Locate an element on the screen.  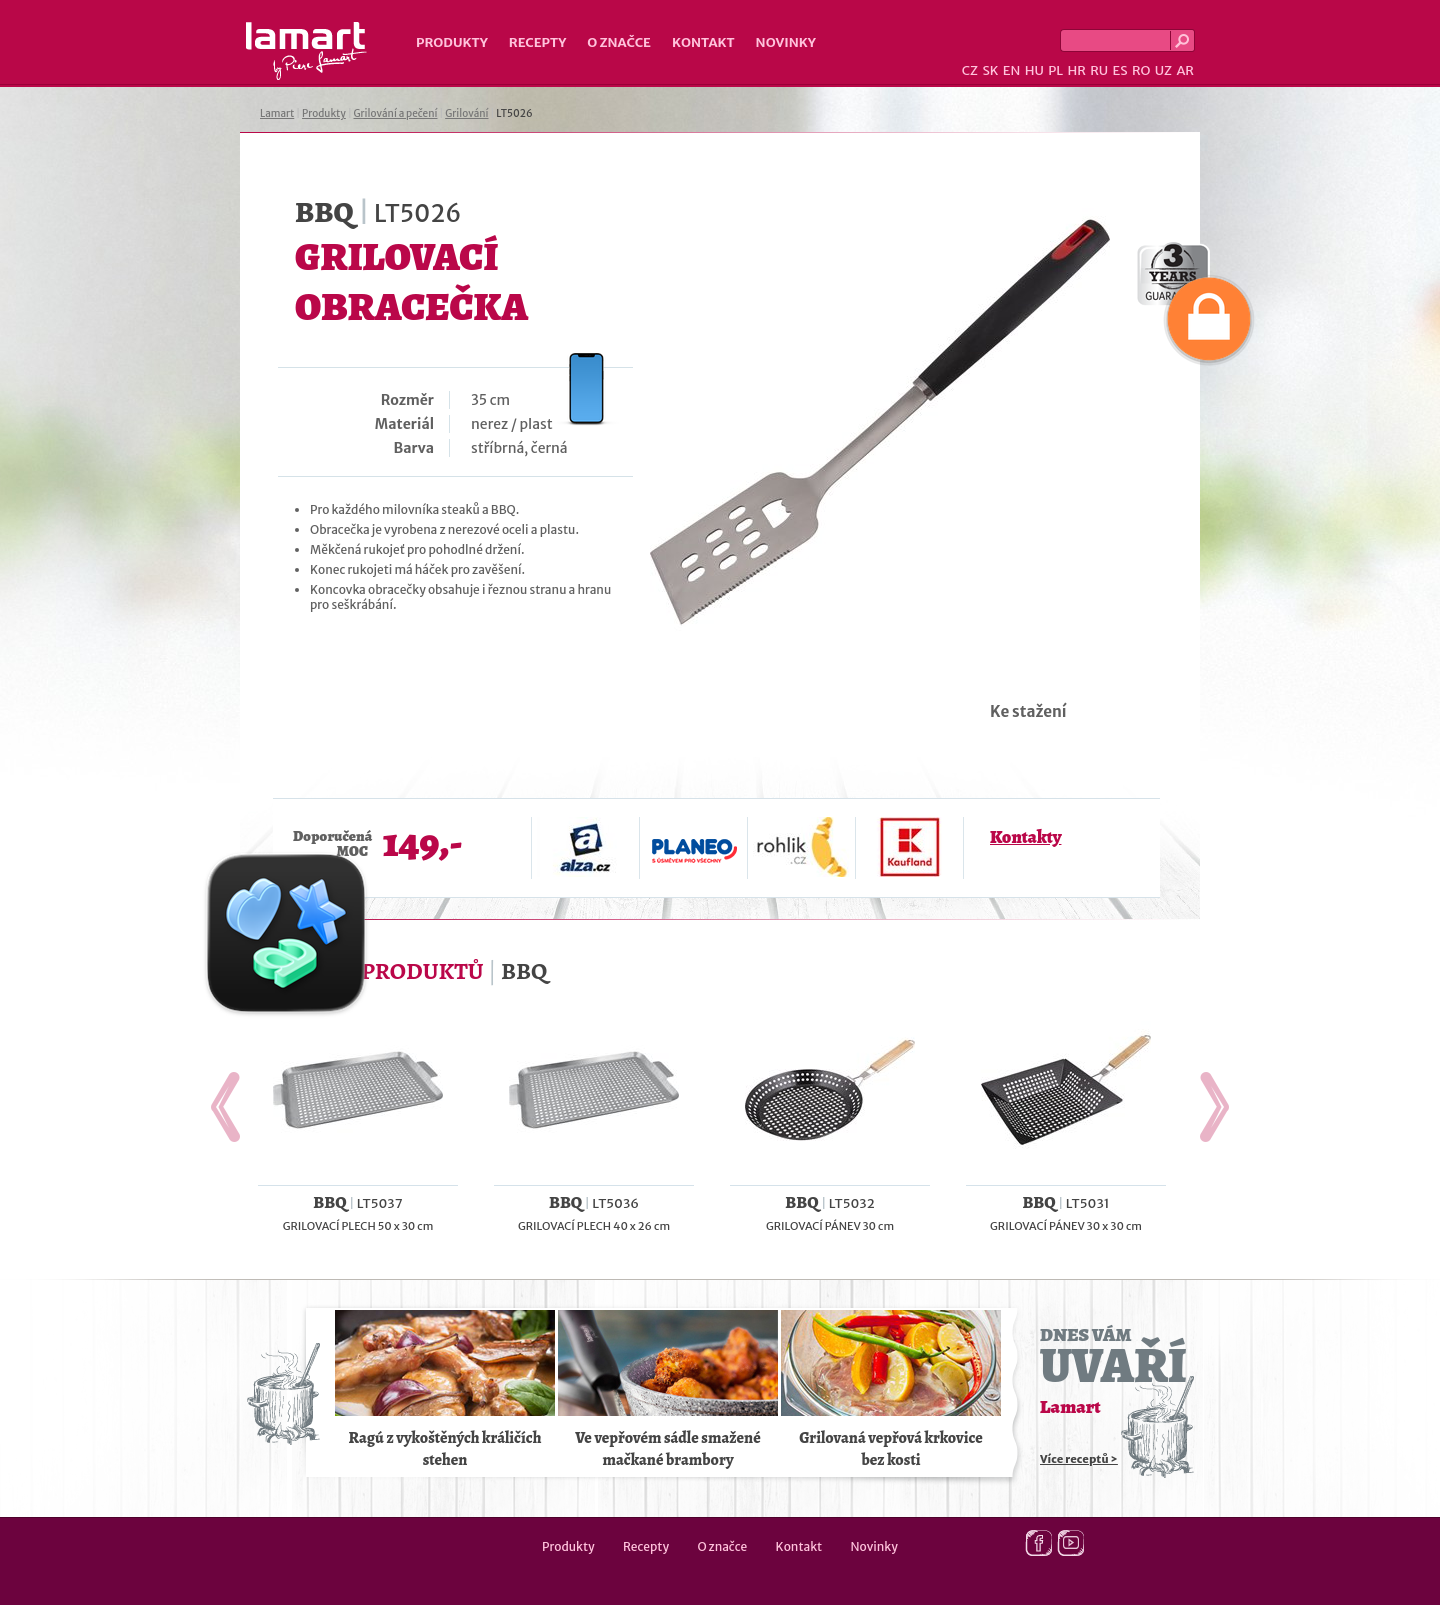
open SF Symbols app to browse Apple's icon library is located at coordinates (286, 933).